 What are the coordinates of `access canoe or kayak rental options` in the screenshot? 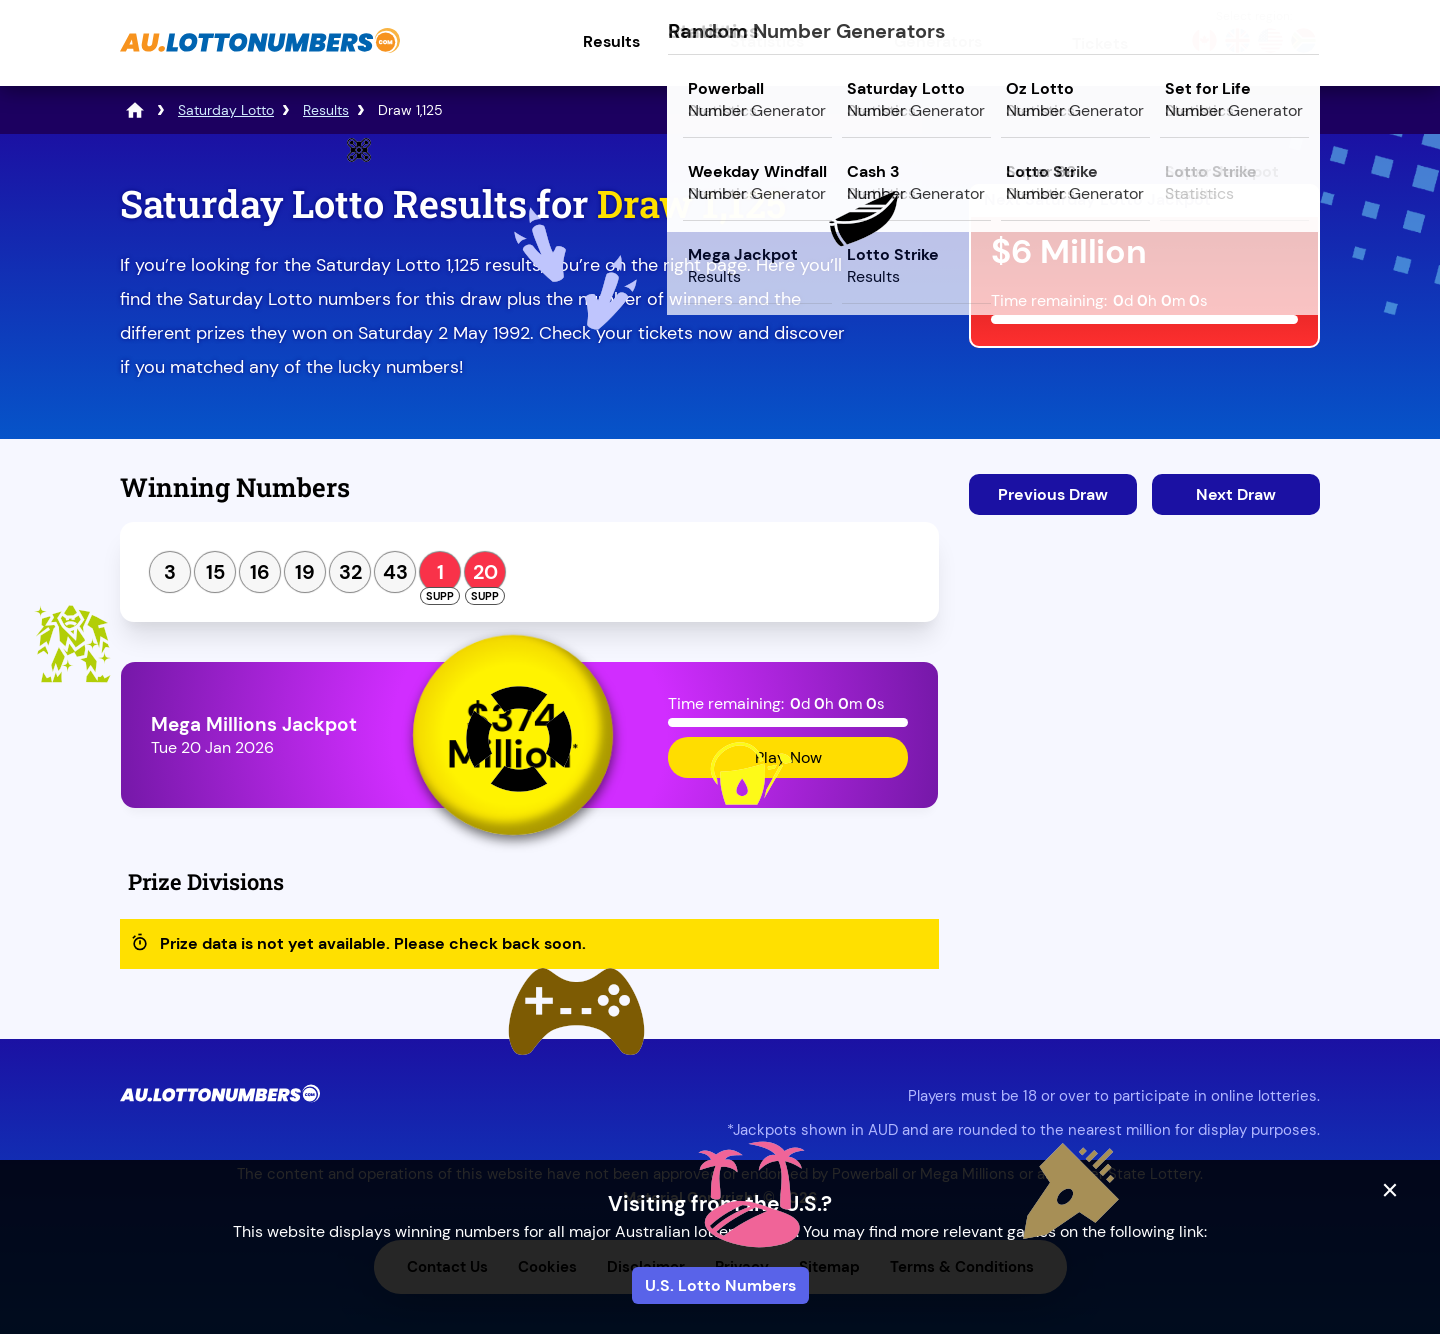 It's located at (863, 218).